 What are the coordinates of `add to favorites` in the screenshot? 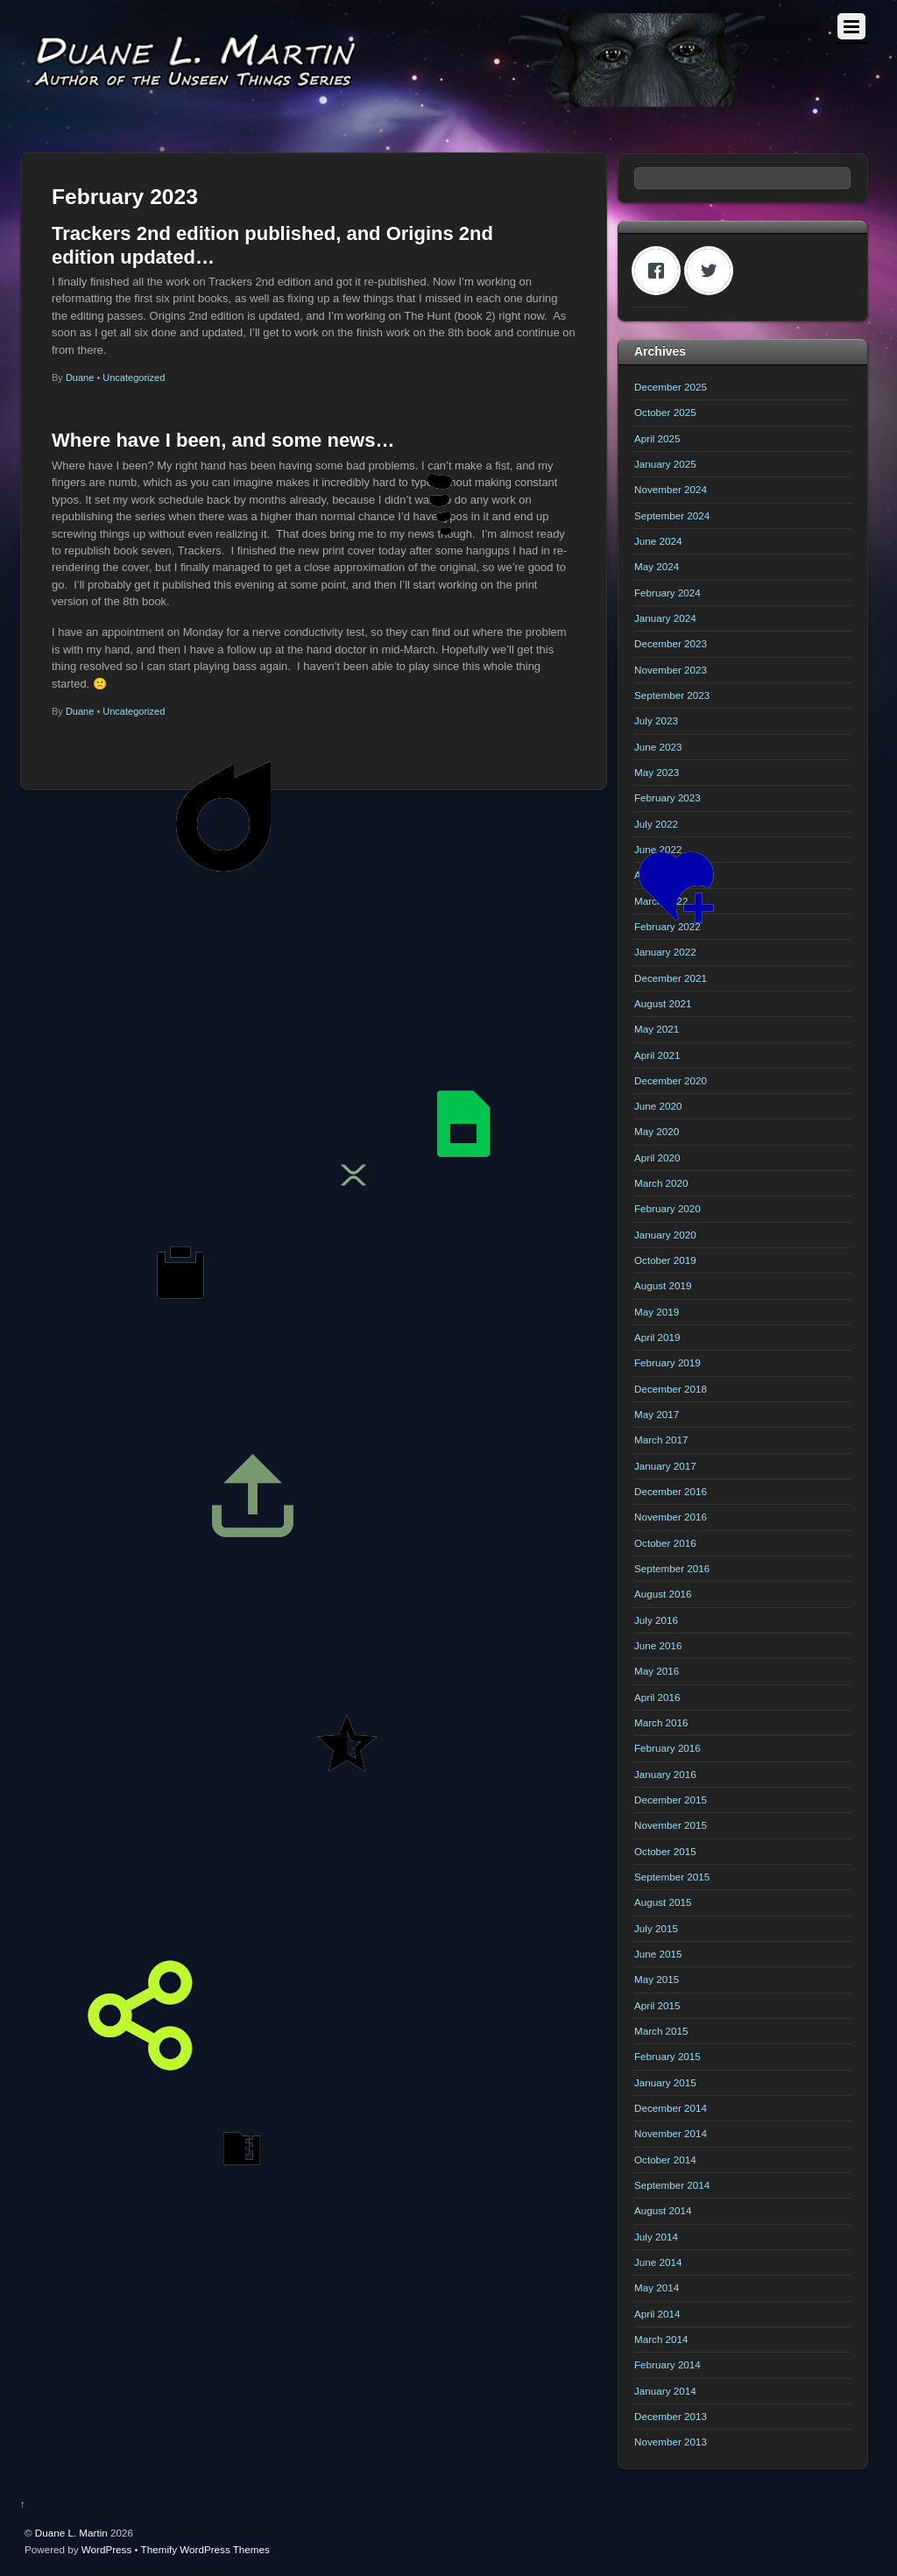 It's located at (676, 886).